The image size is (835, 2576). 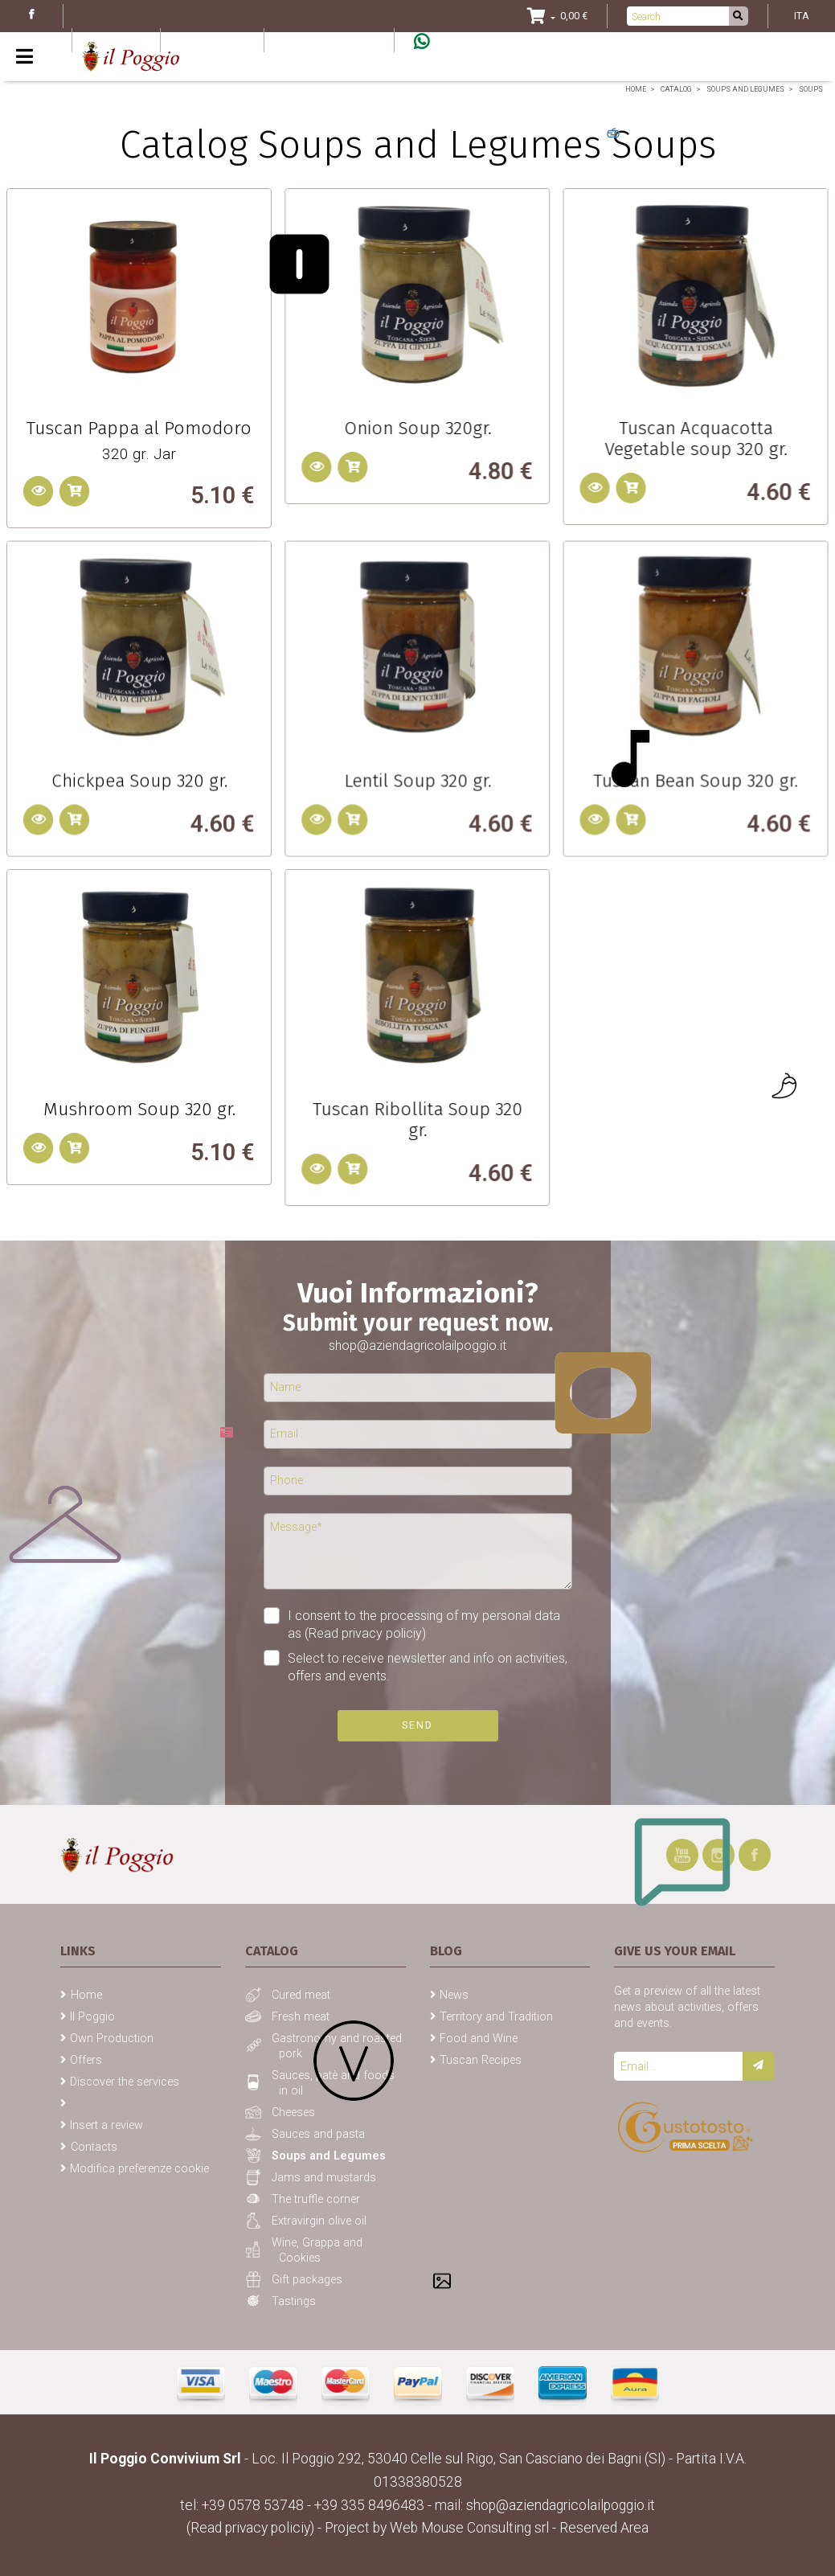 What do you see at coordinates (630, 758) in the screenshot?
I see `access music or audio player` at bounding box center [630, 758].